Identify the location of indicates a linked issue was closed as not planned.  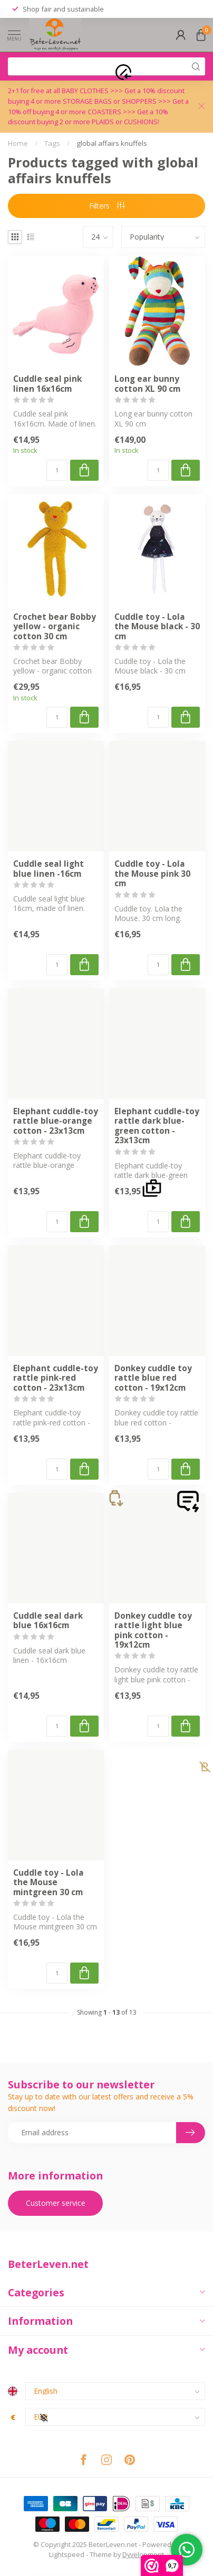
(123, 72).